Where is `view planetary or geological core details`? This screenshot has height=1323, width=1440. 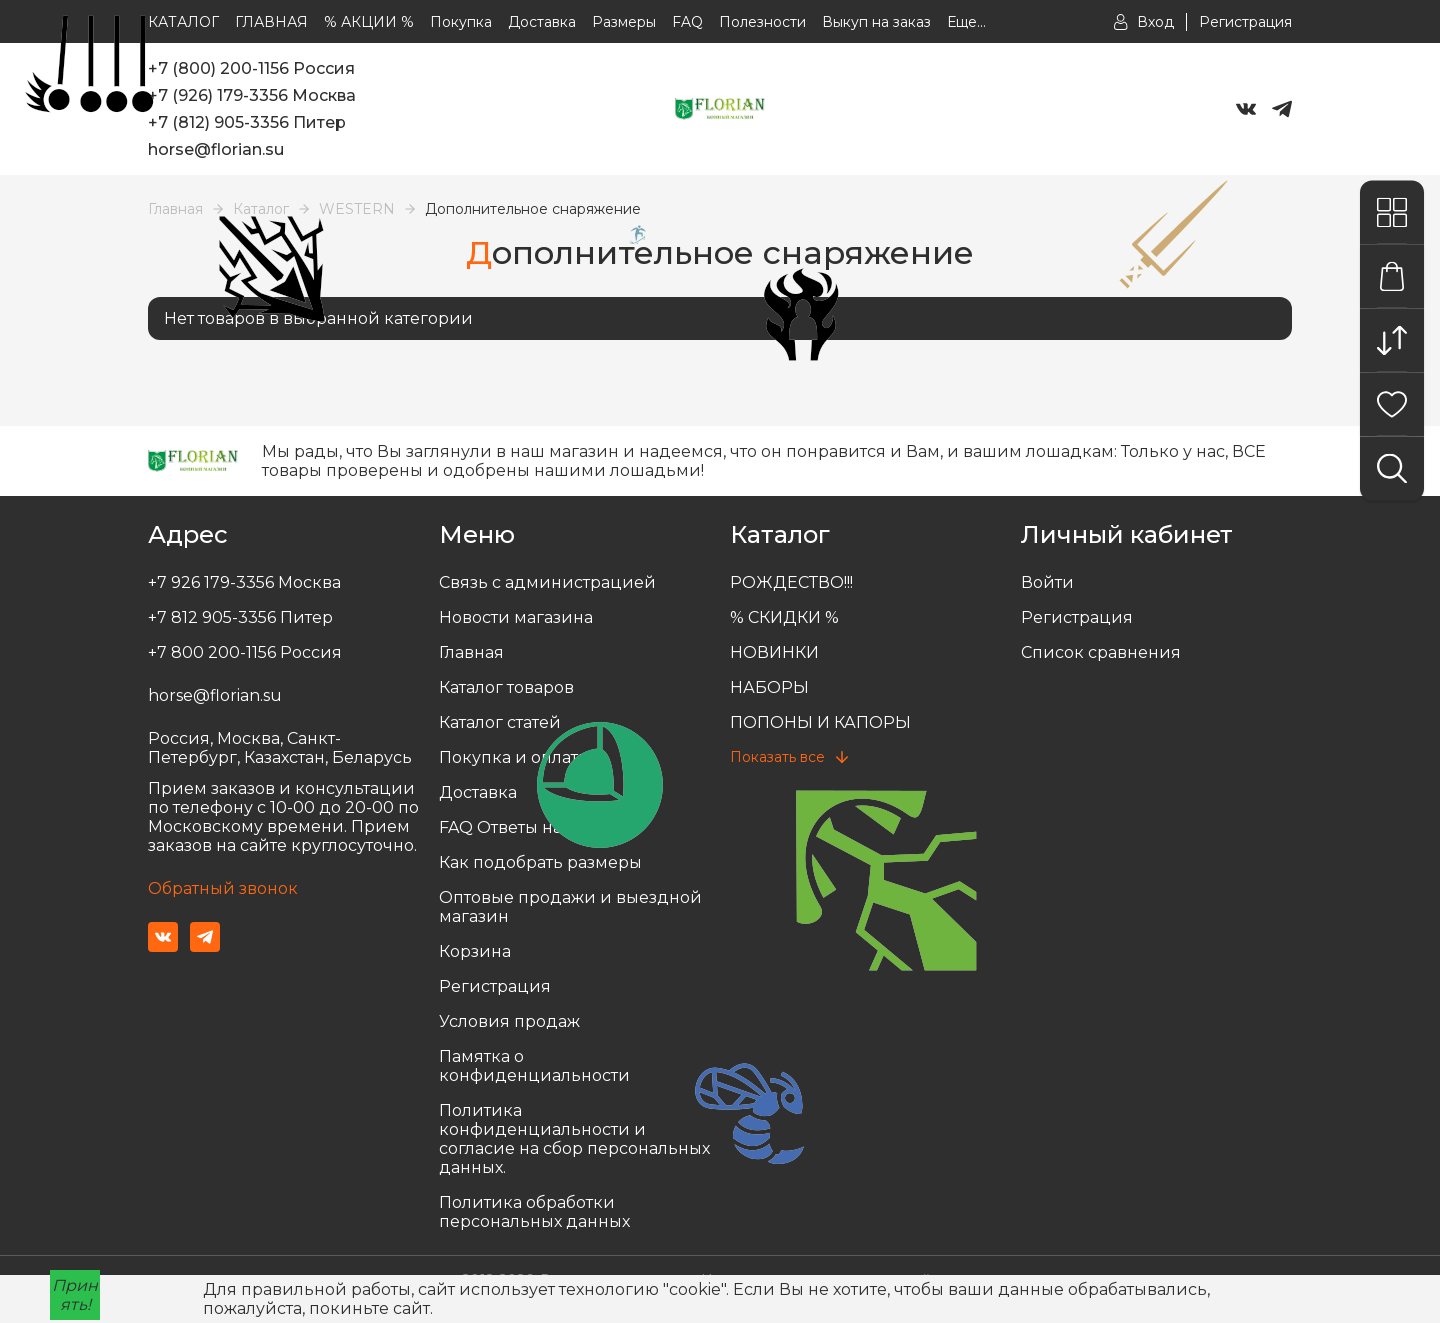
view planetary or geological core details is located at coordinates (600, 785).